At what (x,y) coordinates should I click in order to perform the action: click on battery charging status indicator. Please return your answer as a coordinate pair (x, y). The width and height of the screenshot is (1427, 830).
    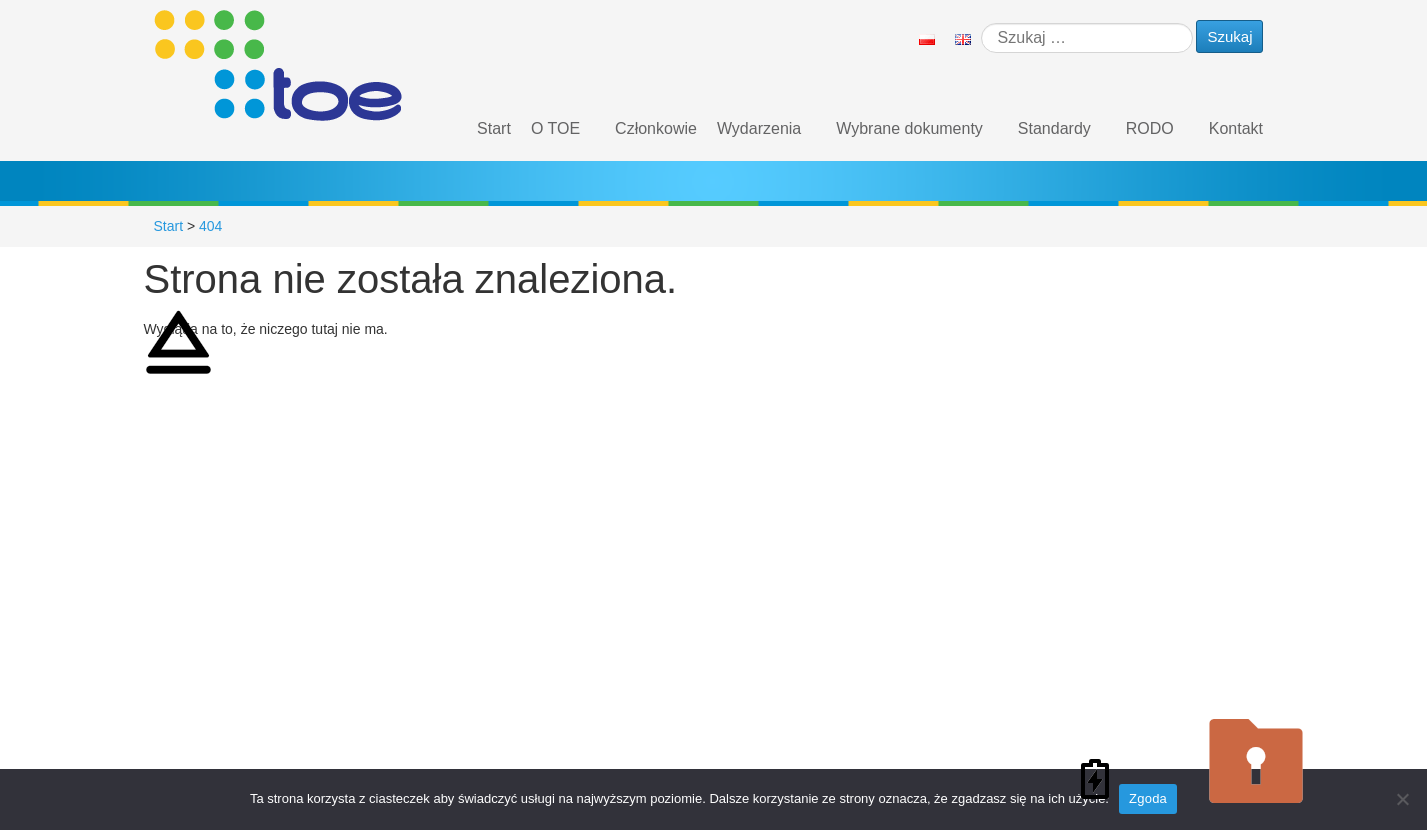
    Looking at the image, I should click on (1095, 779).